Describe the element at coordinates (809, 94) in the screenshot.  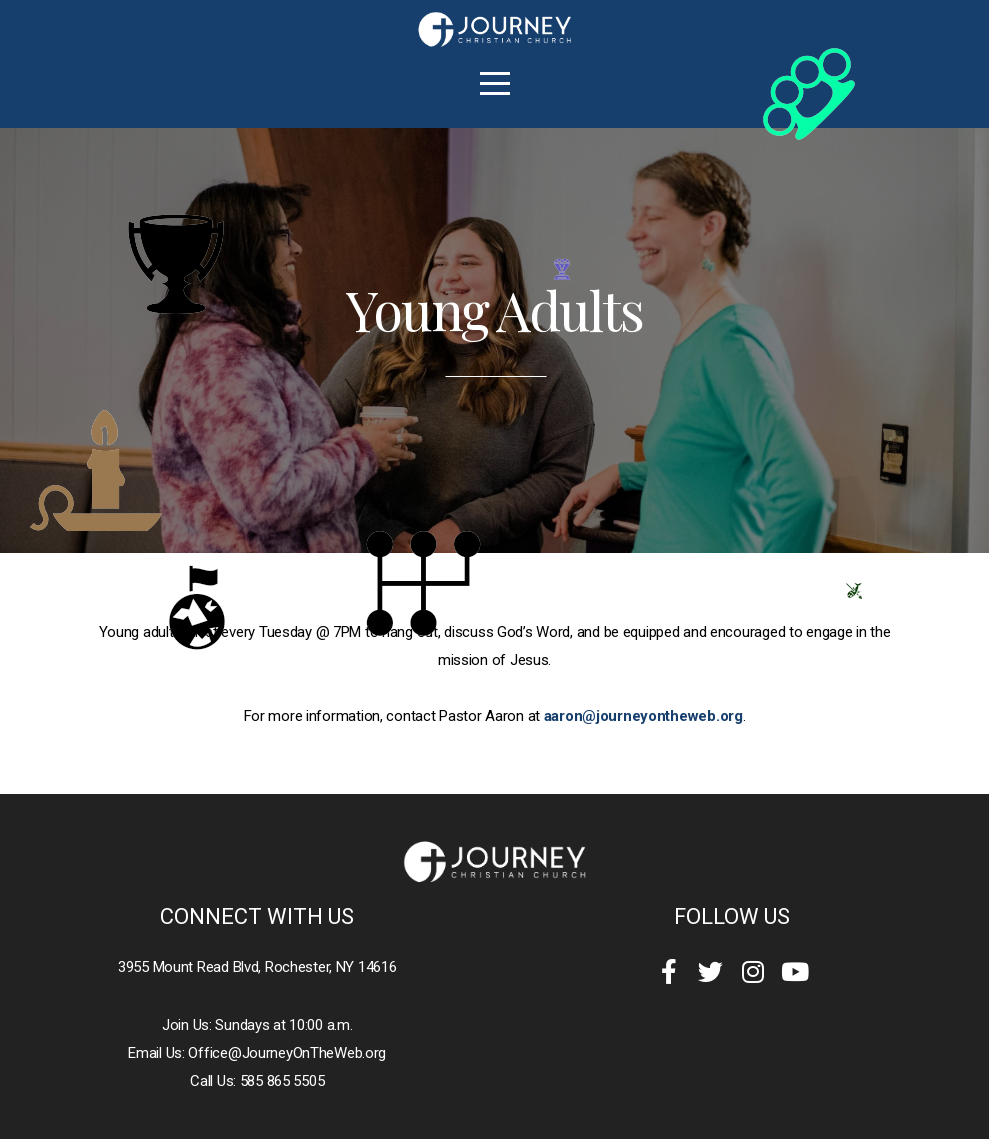
I see `equip brass knuckles weapon` at that location.